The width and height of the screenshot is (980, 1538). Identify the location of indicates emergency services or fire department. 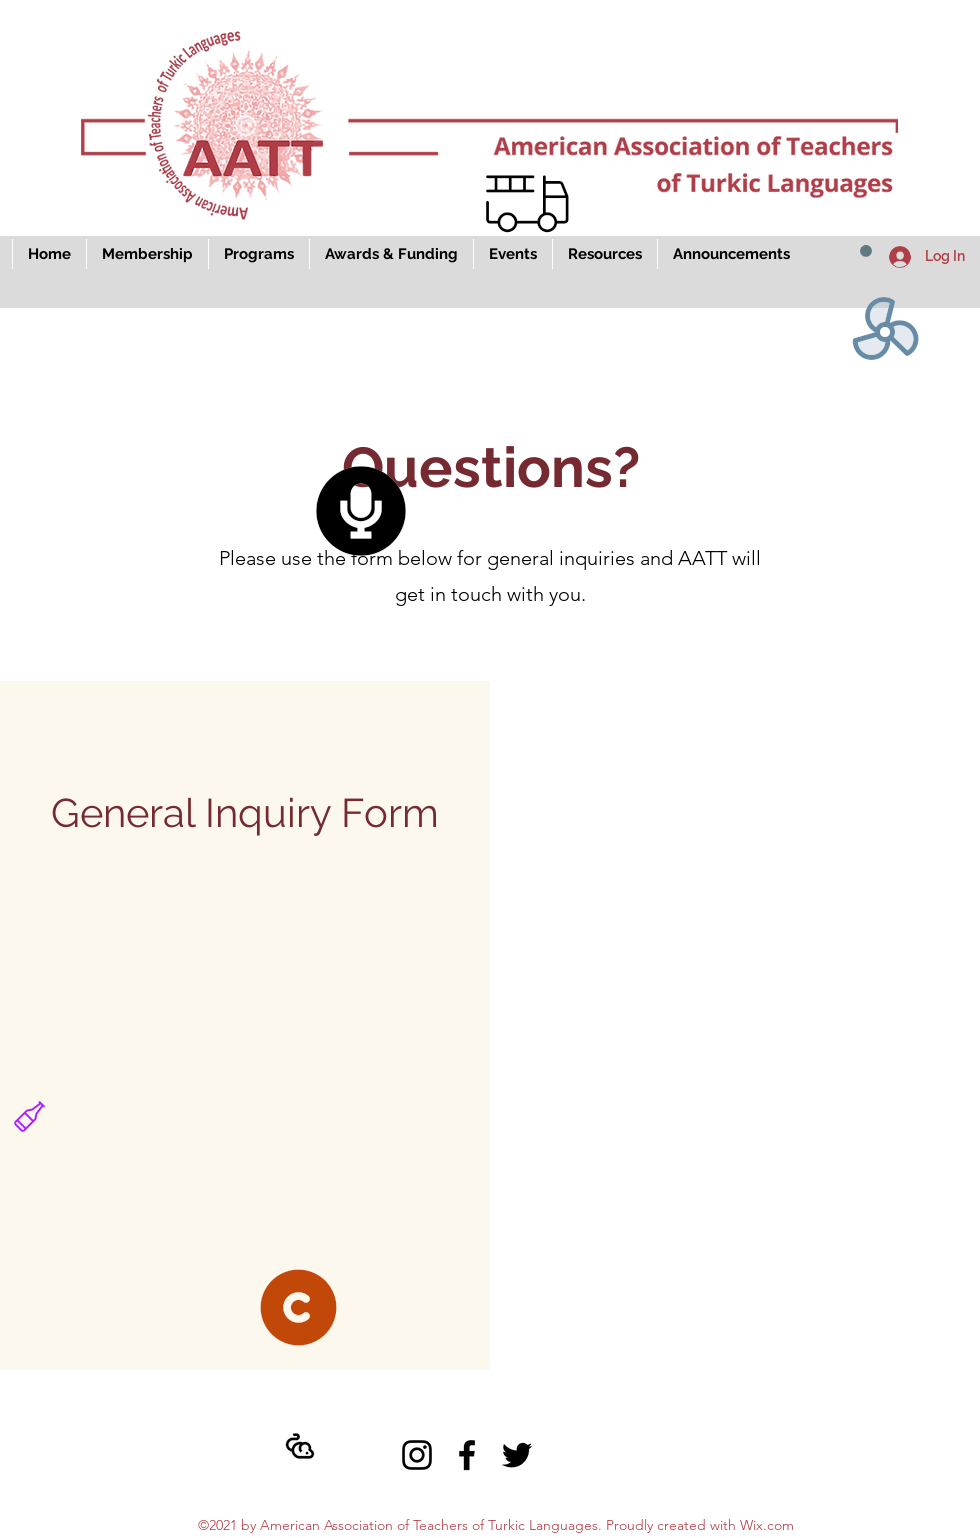
(524, 199).